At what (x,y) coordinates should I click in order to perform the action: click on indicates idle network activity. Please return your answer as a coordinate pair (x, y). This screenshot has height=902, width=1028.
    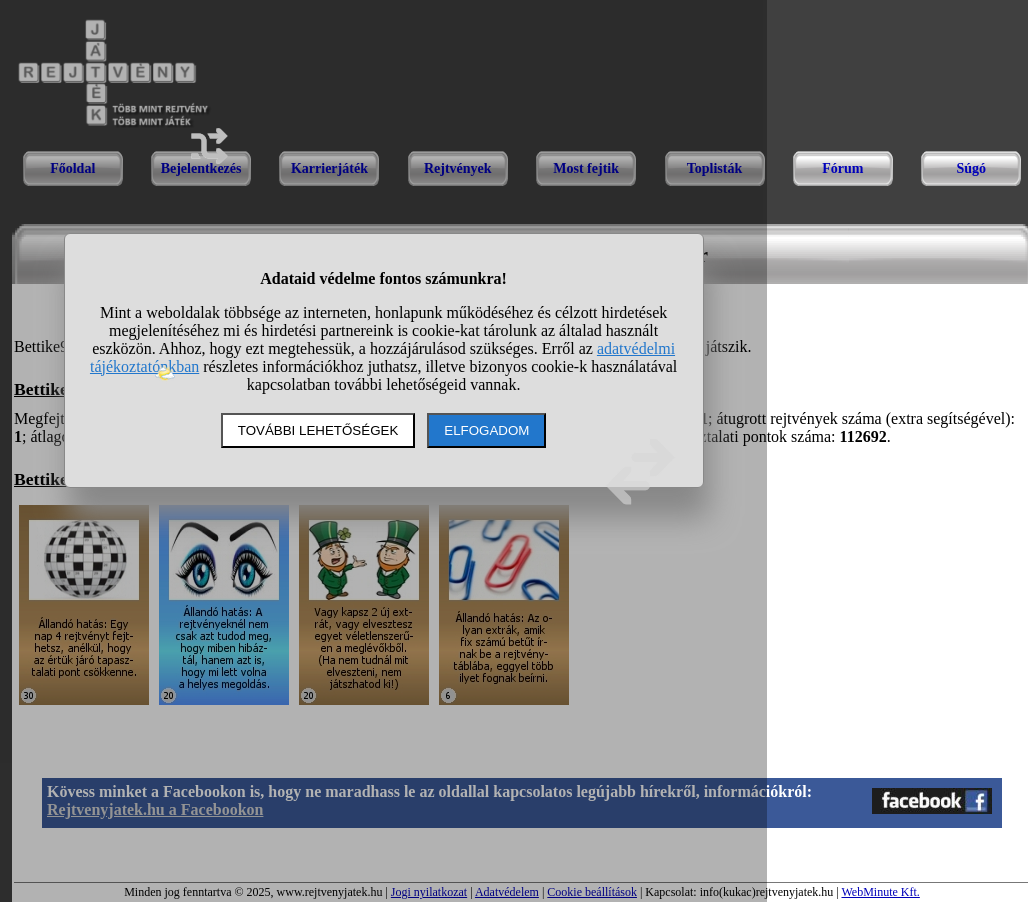
    Looking at the image, I should click on (640, 471).